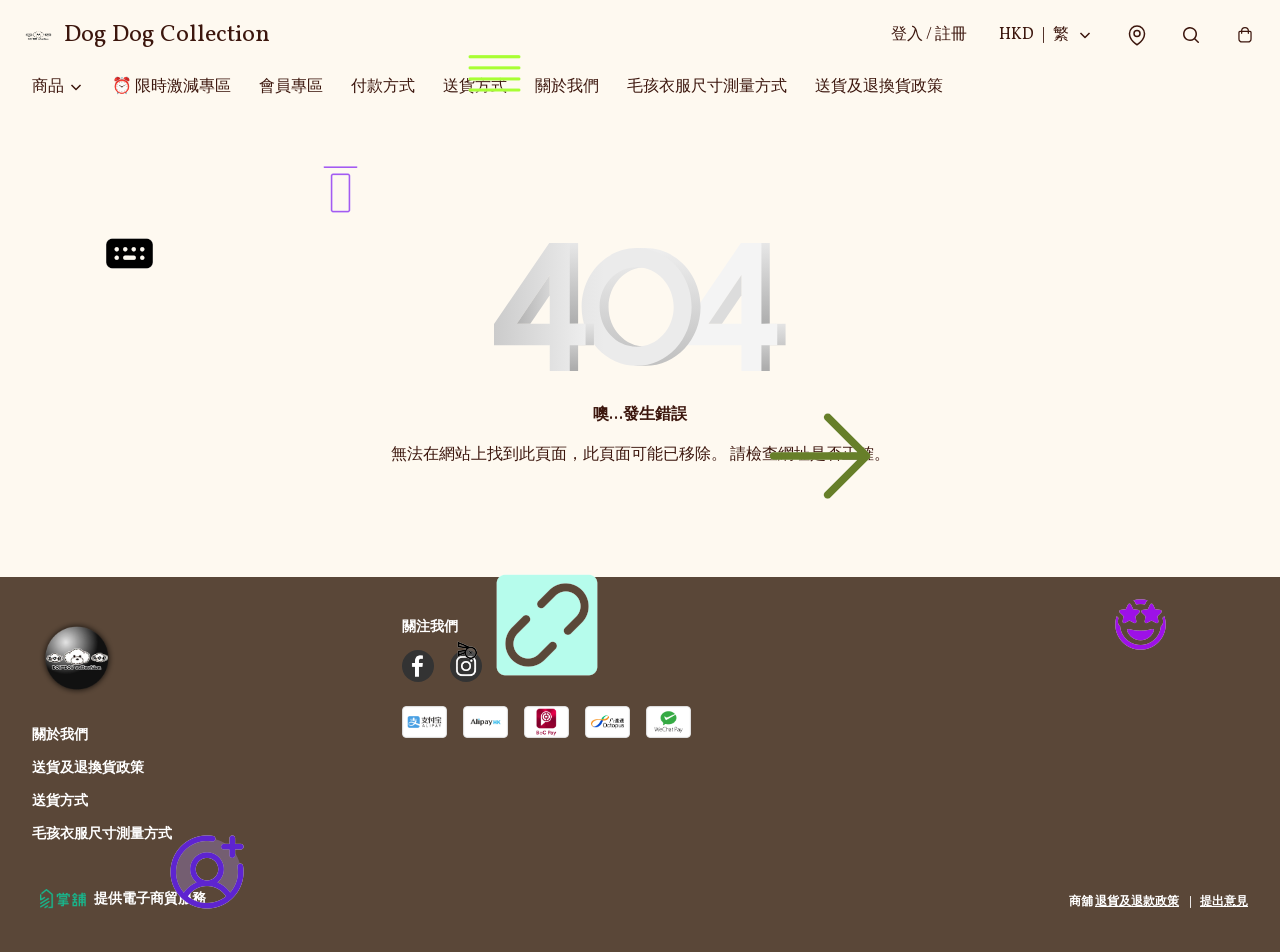 The width and height of the screenshot is (1280, 952). Describe the element at coordinates (820, 456) in the screenshot. I see `navigate to the next item or page` at that location.